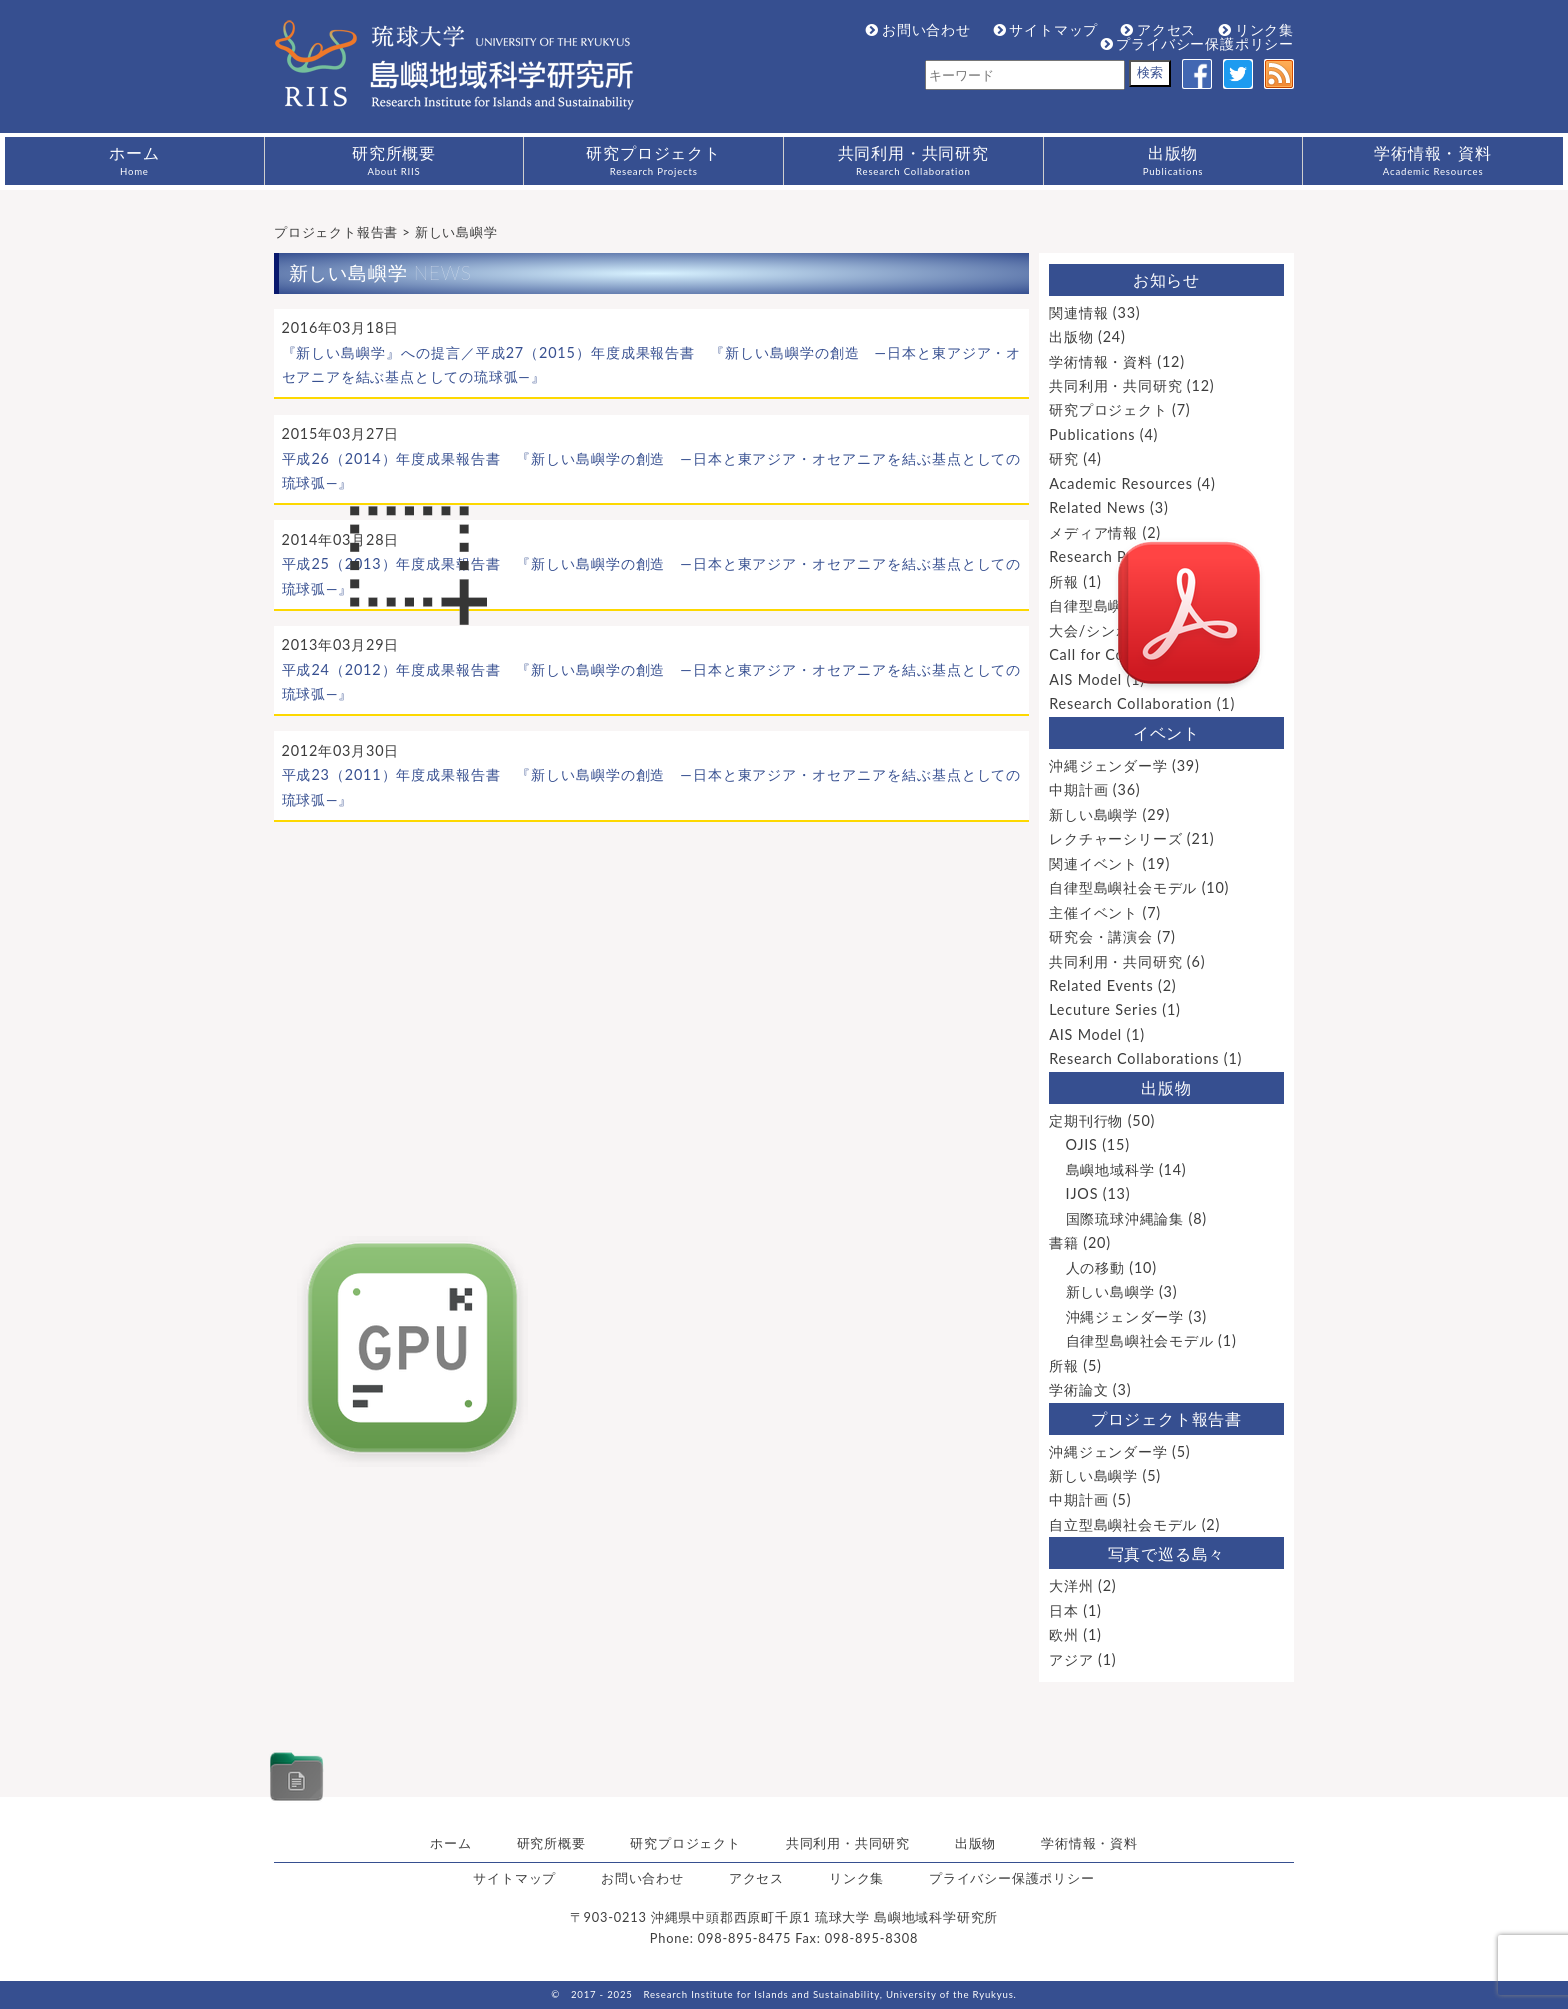  Describe the element at coordinates (414, 561) in the screenshot. I see `take a screenshot of a selected area` at that location.